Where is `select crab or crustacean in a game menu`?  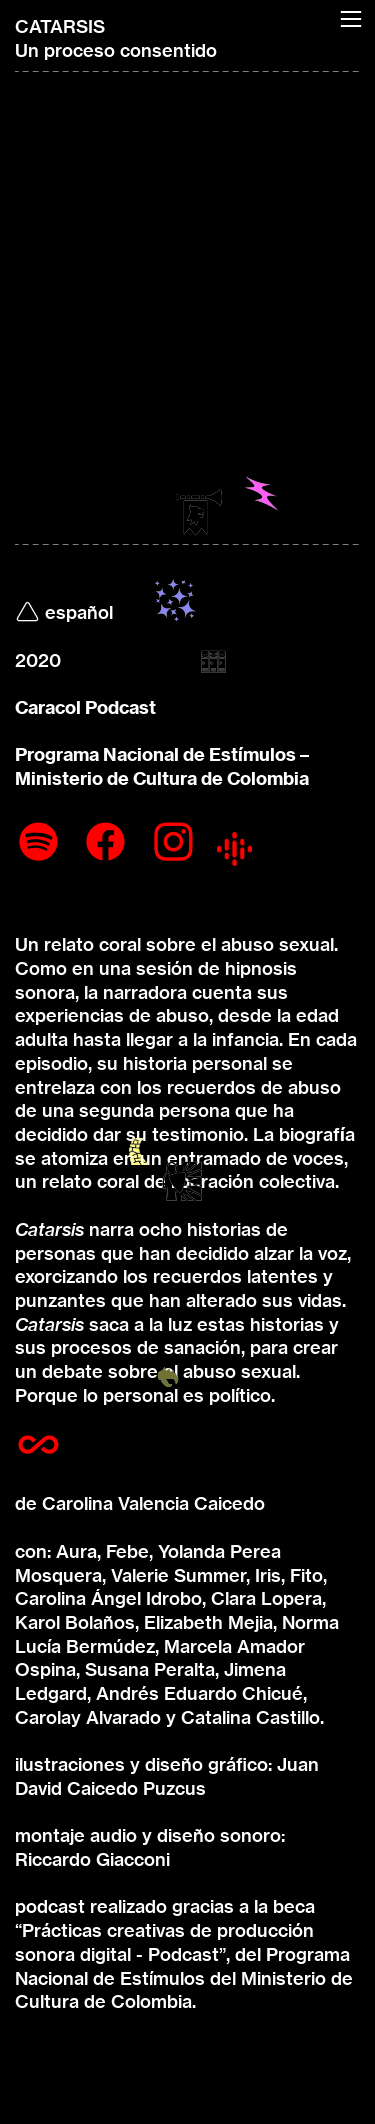
select crab or crustacean in a game menu is located at coordinates (168, 1377).